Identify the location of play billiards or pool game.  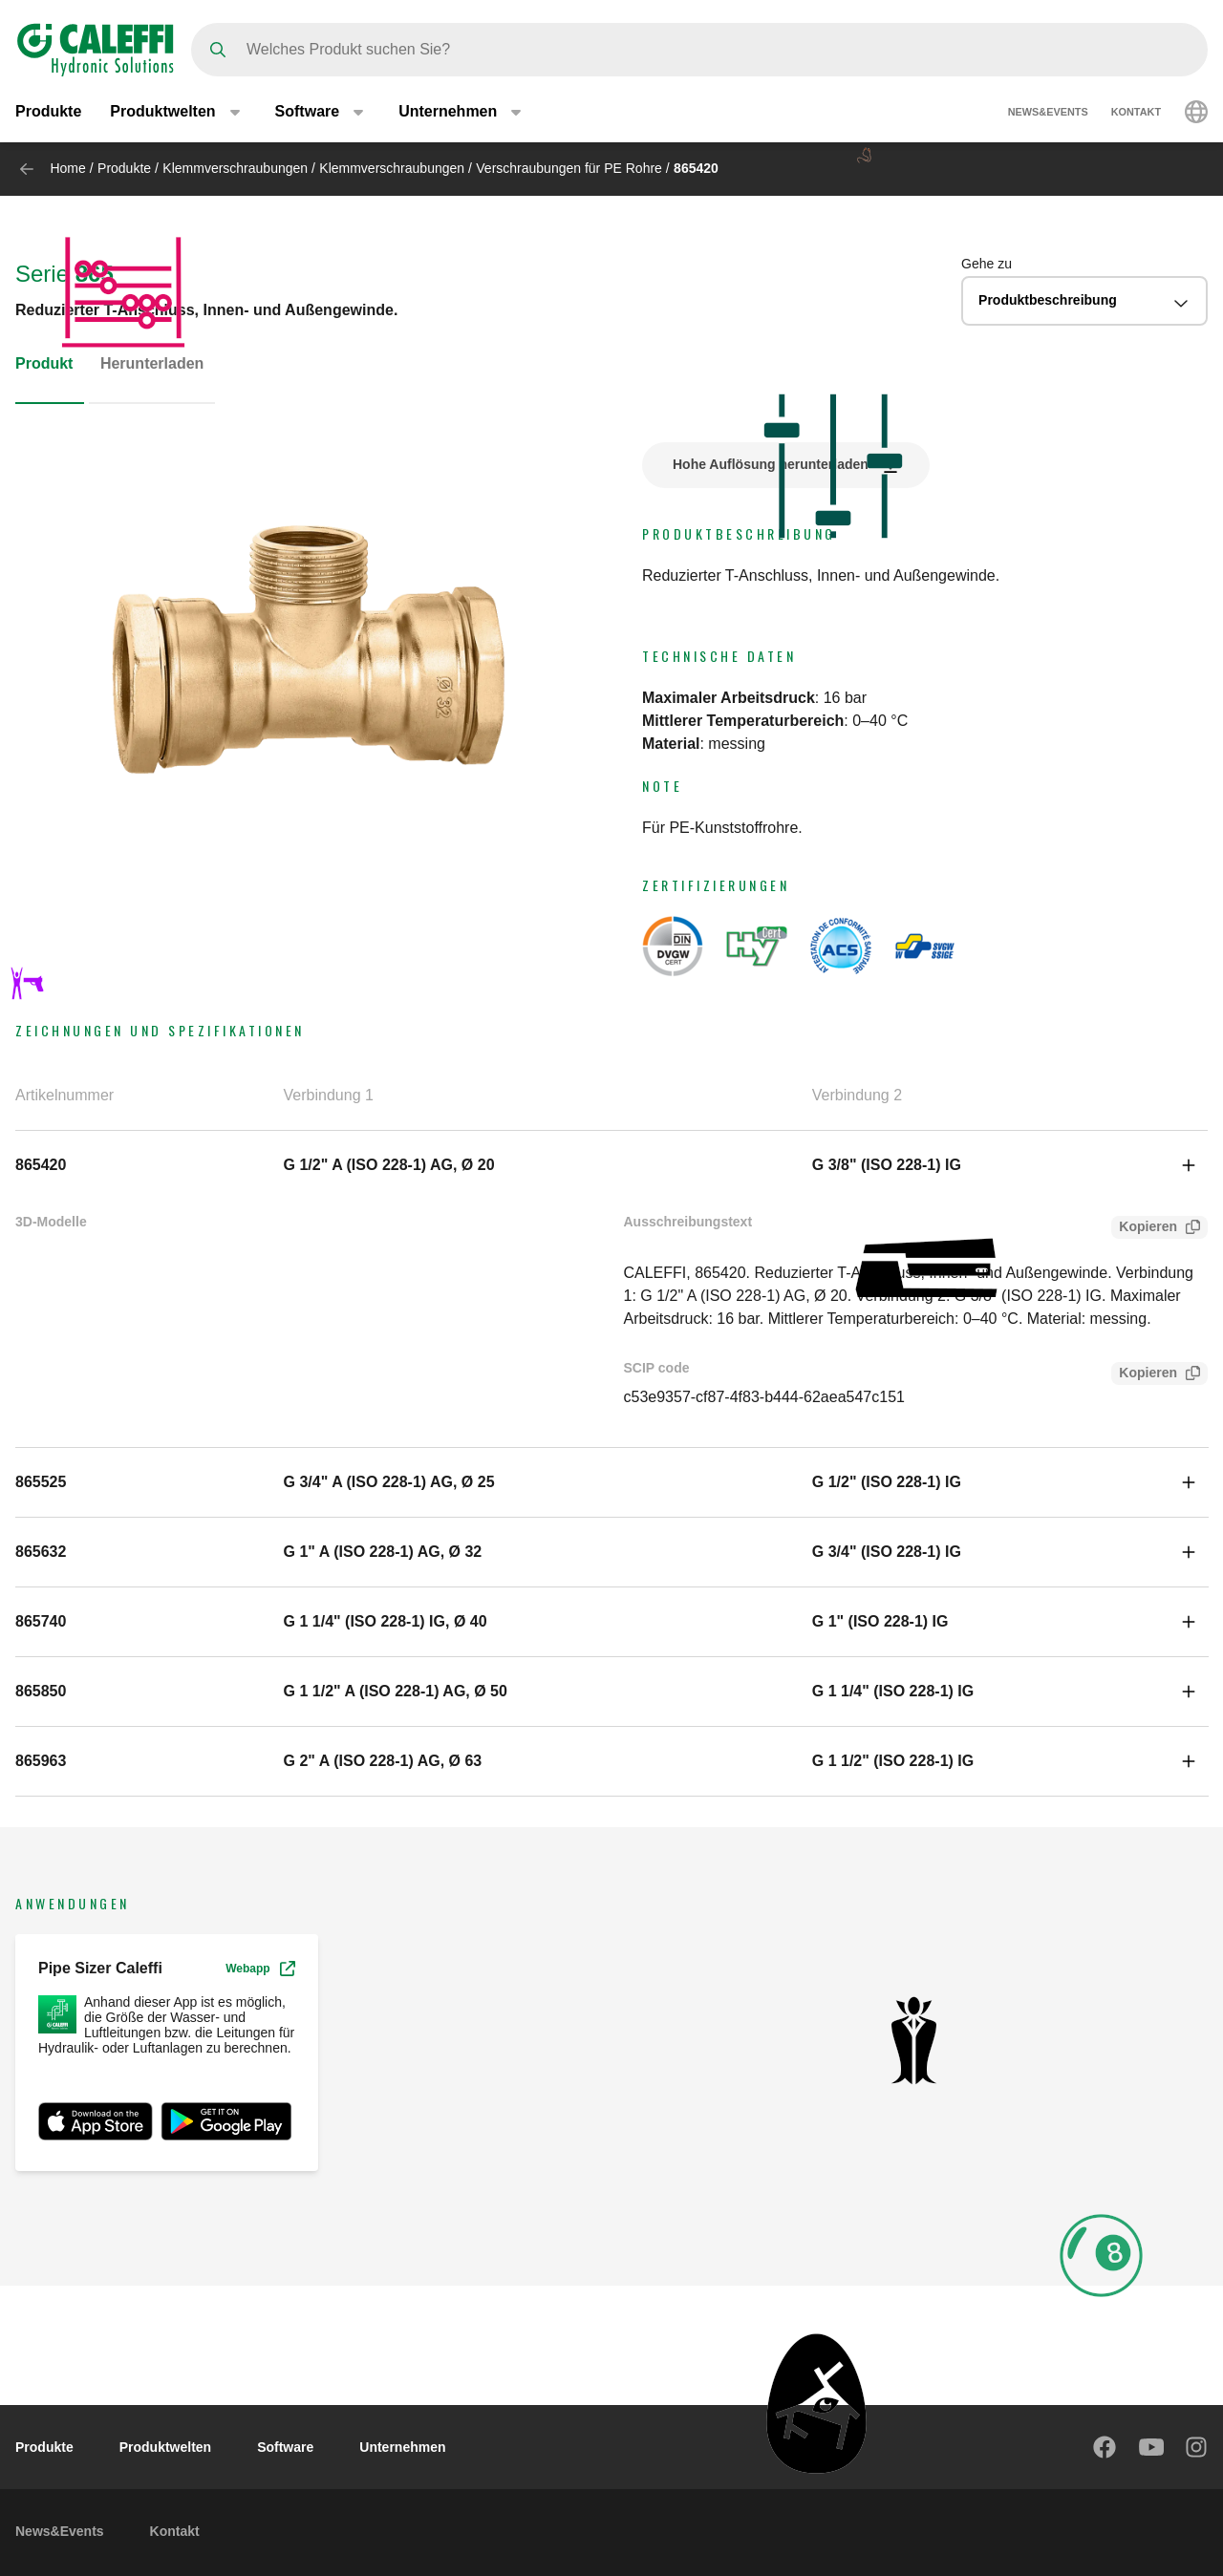
(1101, 2255).